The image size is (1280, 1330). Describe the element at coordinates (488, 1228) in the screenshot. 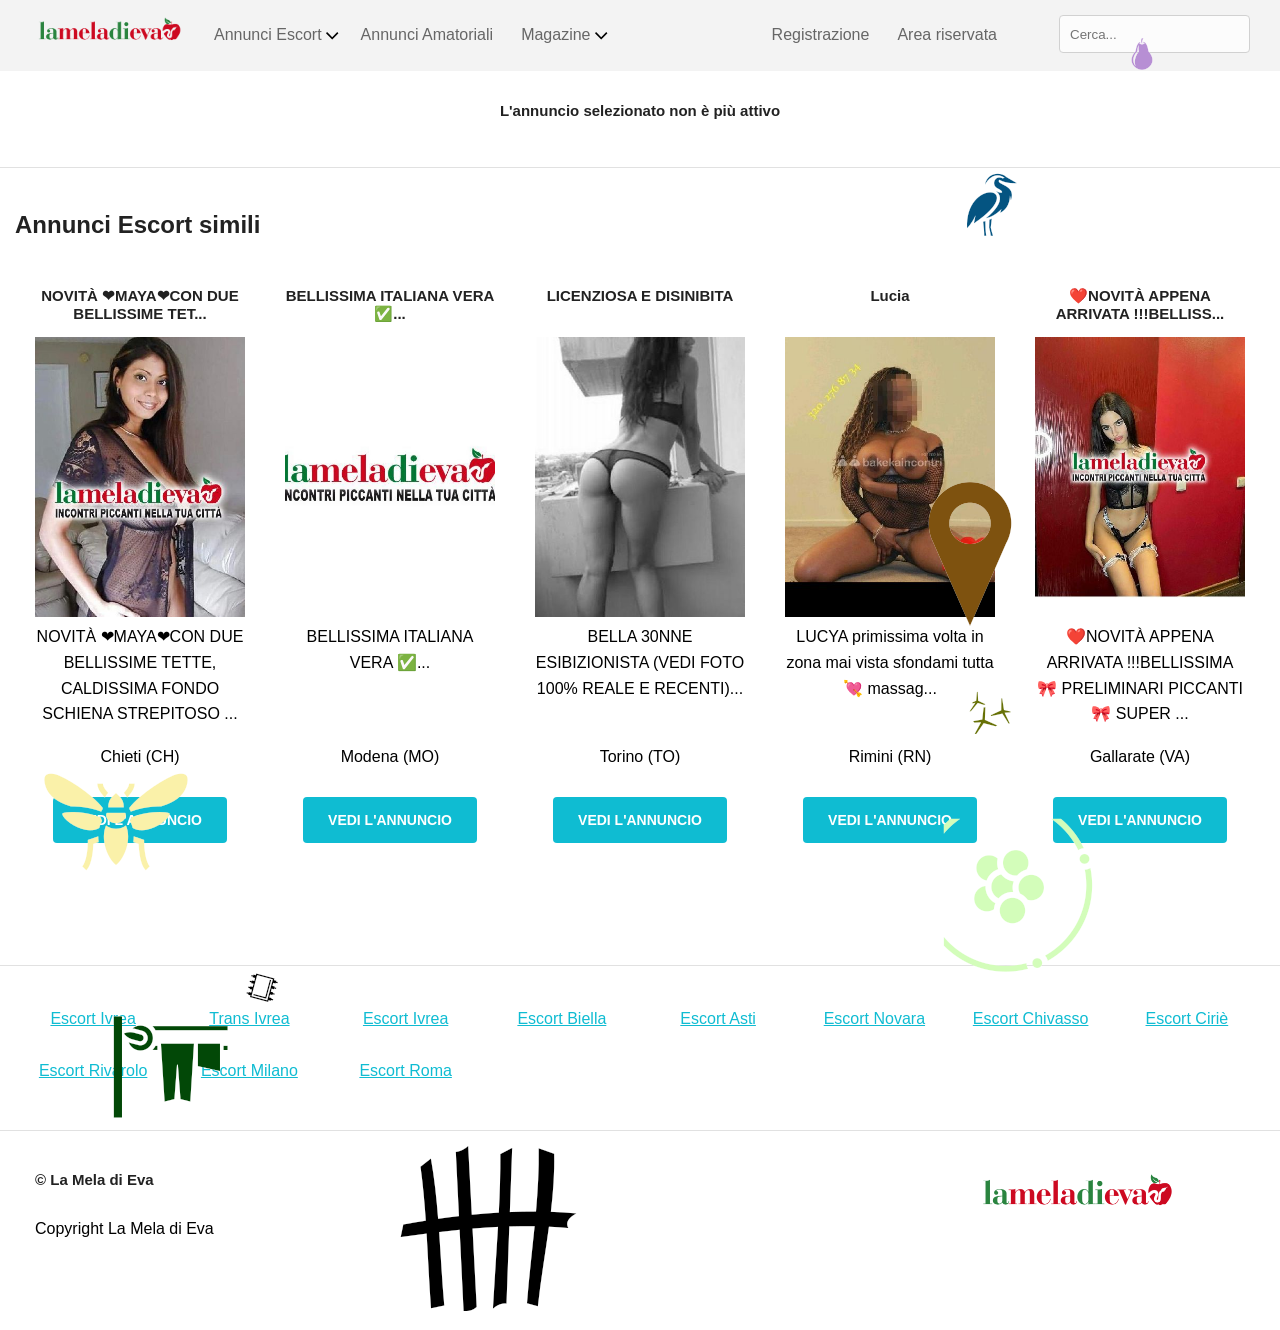

I see `indicates a count of five items or points` at that location.